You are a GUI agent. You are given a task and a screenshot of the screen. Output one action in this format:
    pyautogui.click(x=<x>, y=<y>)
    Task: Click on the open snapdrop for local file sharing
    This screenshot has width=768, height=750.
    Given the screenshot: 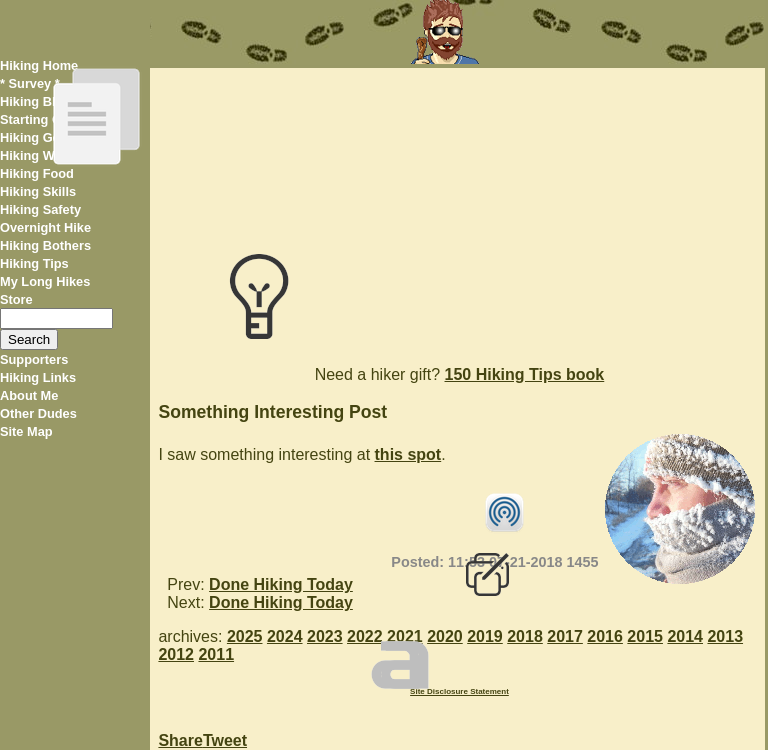 What is the action you would take?
    pyautogui.click(x=504, y=512)
    